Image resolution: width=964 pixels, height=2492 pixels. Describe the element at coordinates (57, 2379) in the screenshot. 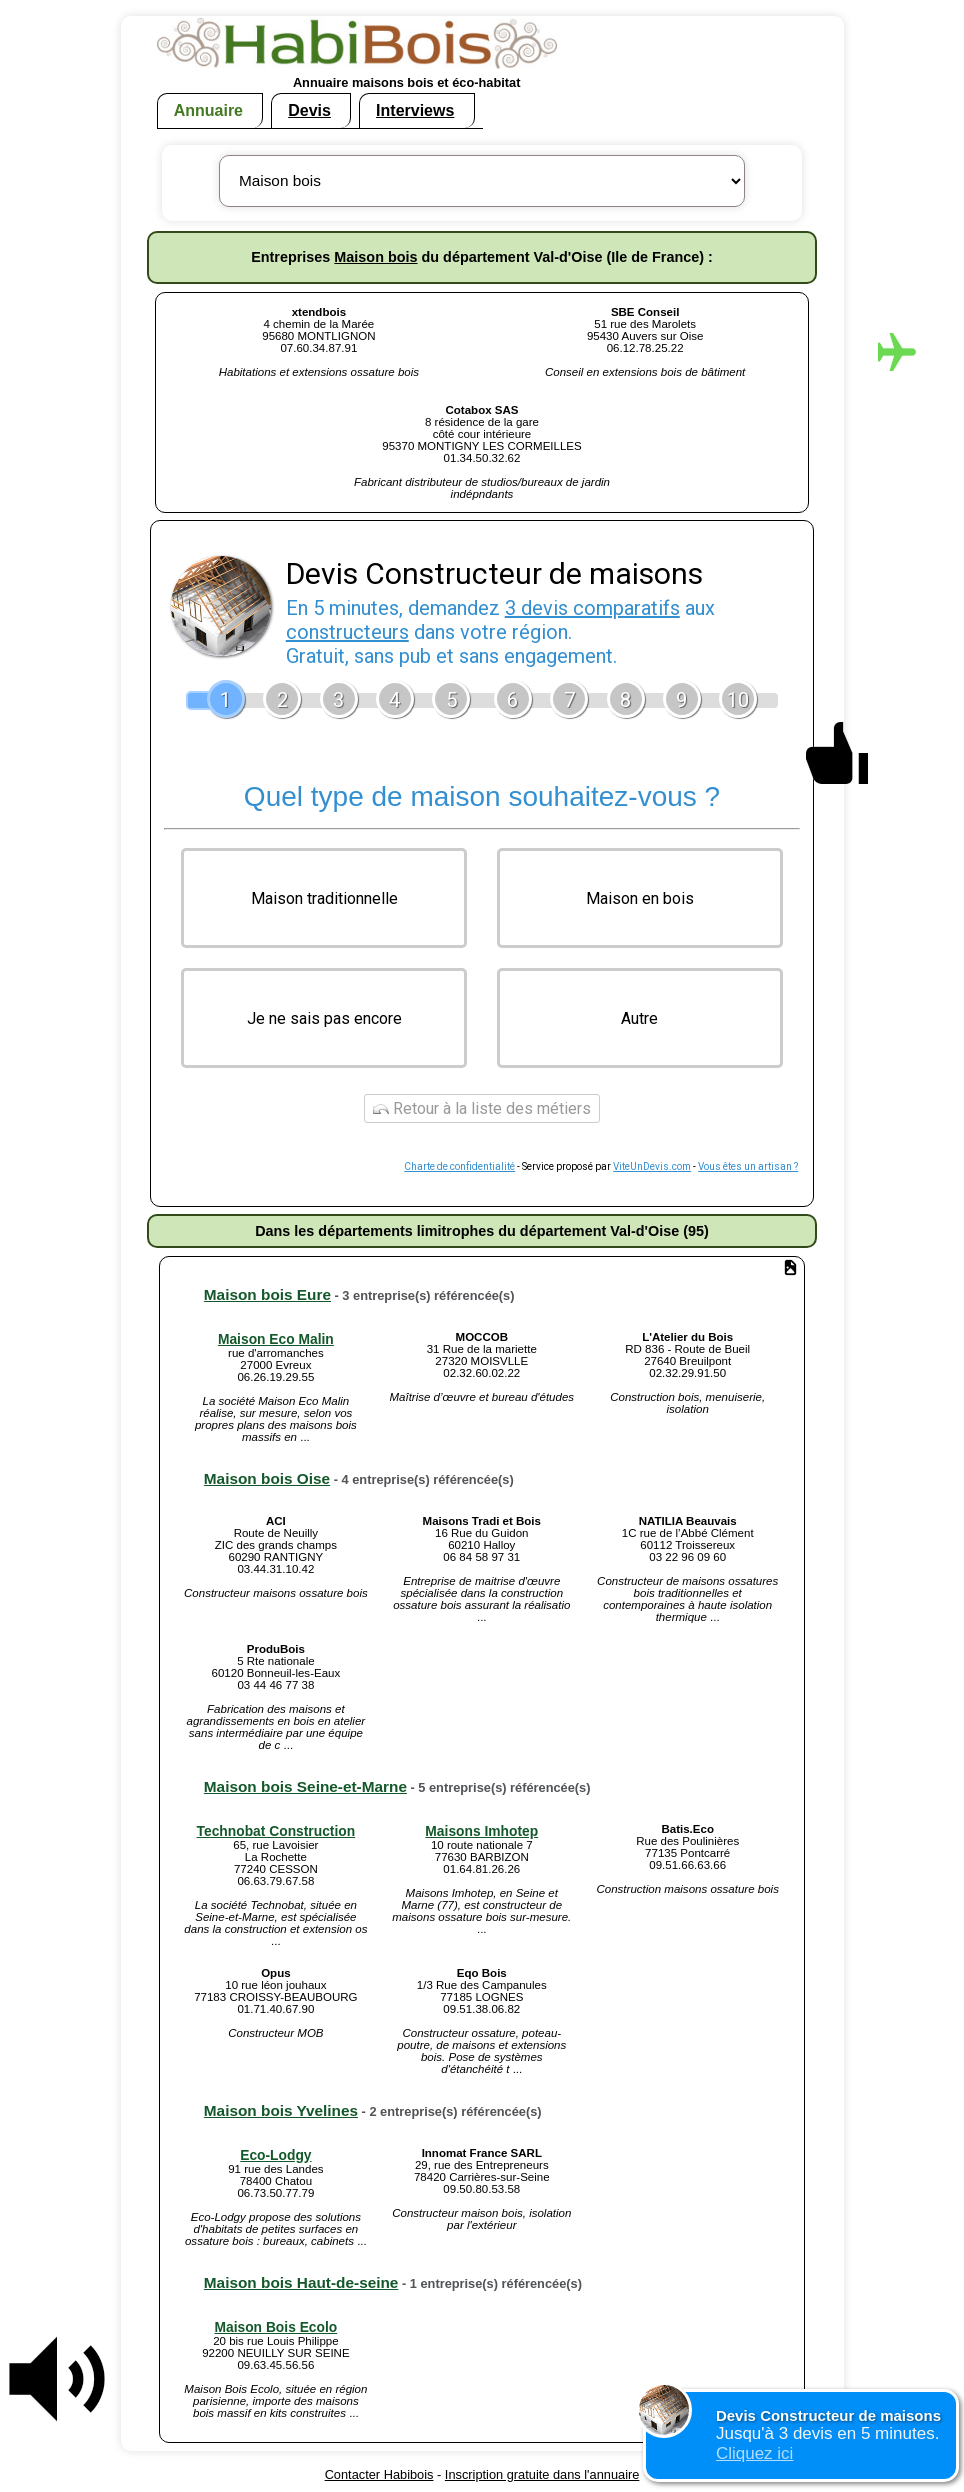

I see `increase audio volume` at that location.